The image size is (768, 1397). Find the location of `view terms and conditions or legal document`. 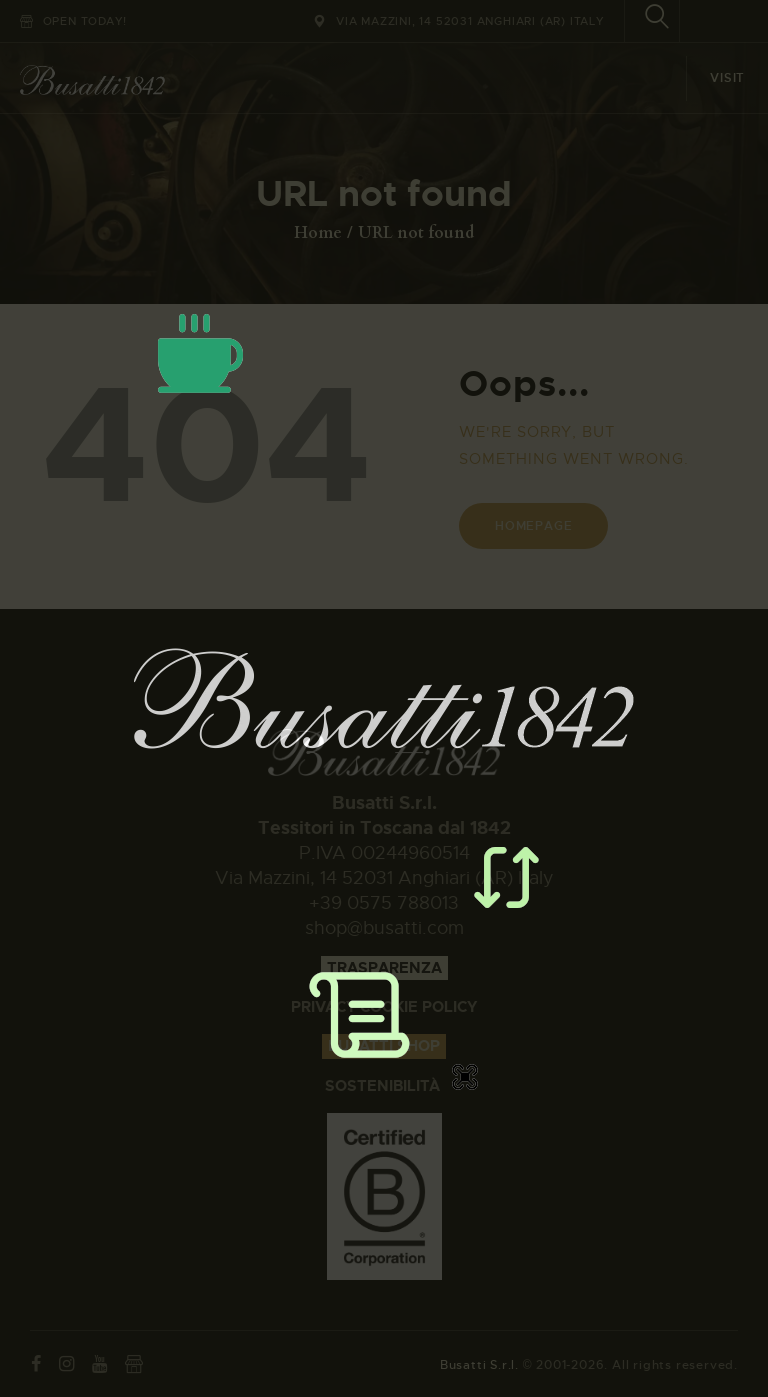

view terms and conditions or legal document is located at coordinates (363, 1015).